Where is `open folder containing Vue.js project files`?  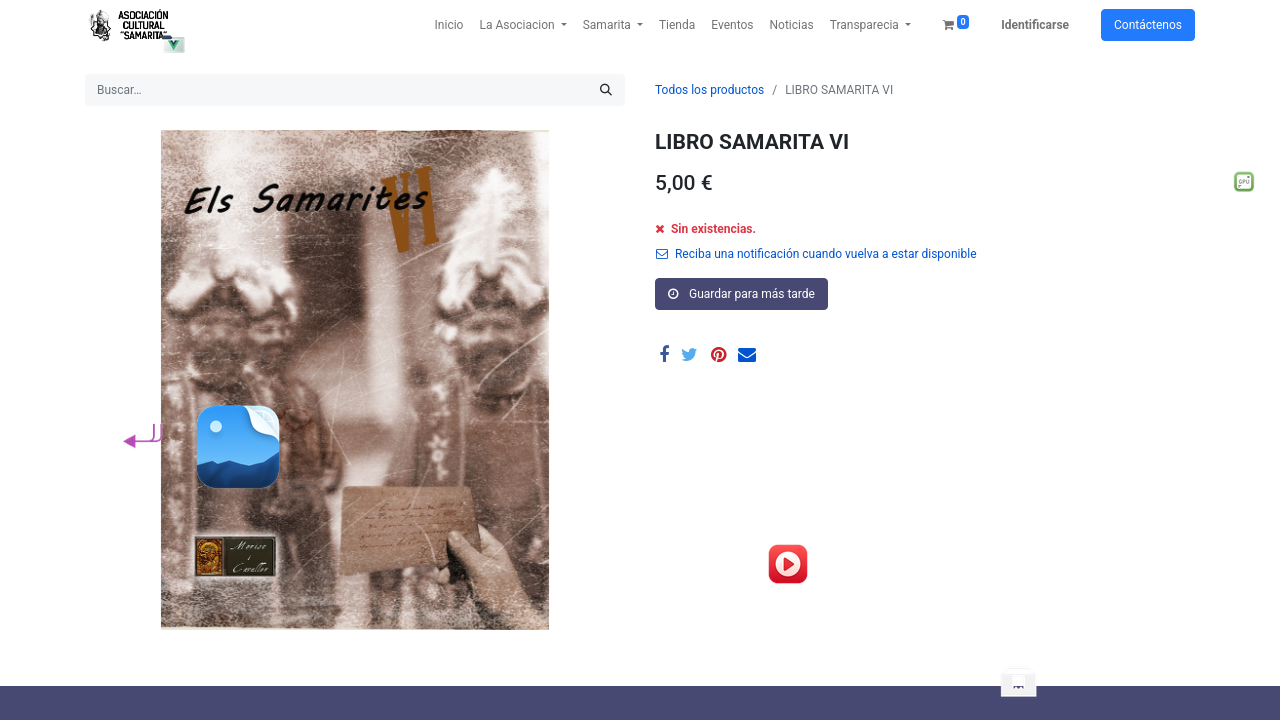 open folder containing Vue.js project files is located at coordinates (173, 44).